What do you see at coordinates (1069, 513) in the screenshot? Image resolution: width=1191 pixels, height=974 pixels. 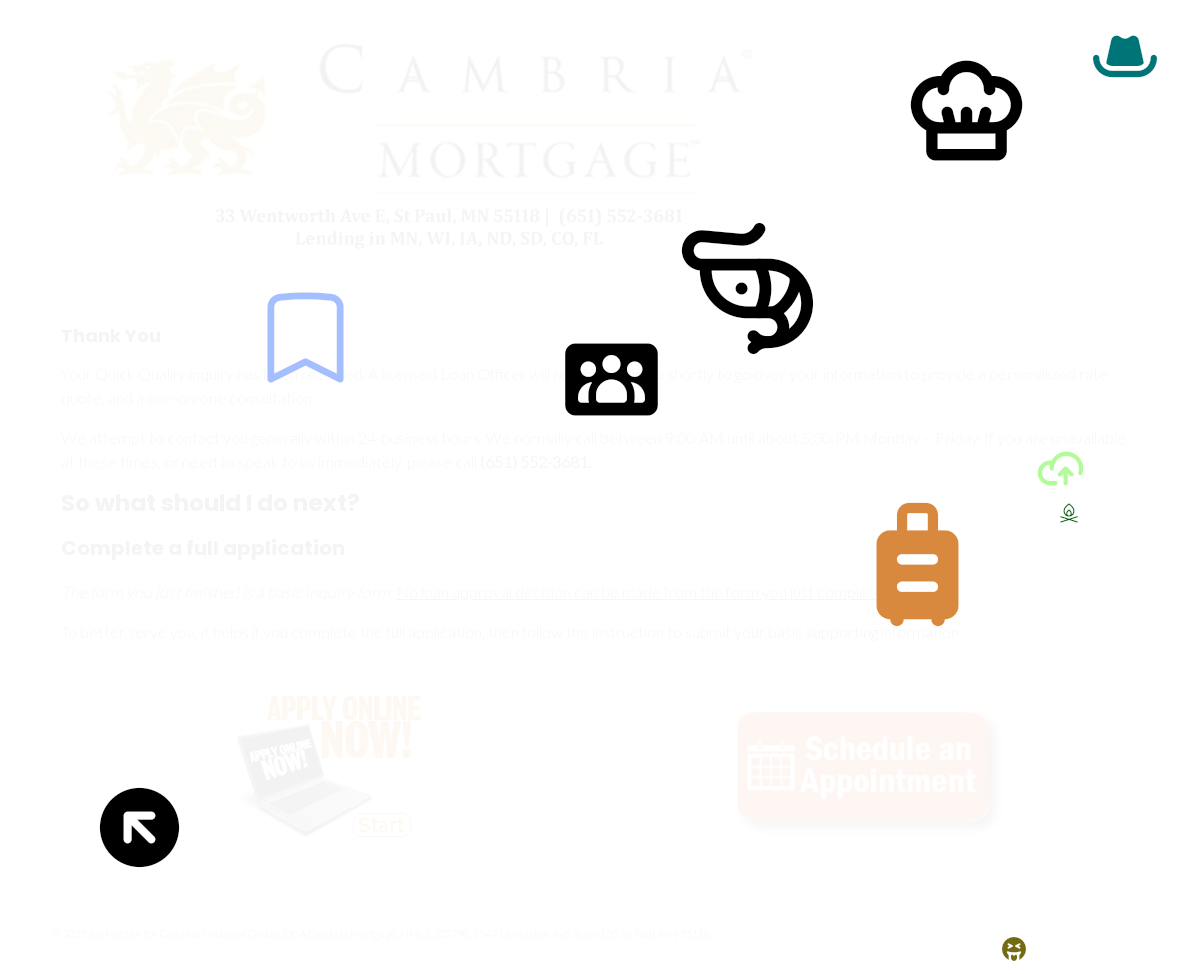 I see `access outdoor or camping-related features` at bounding box center [1069, 513].